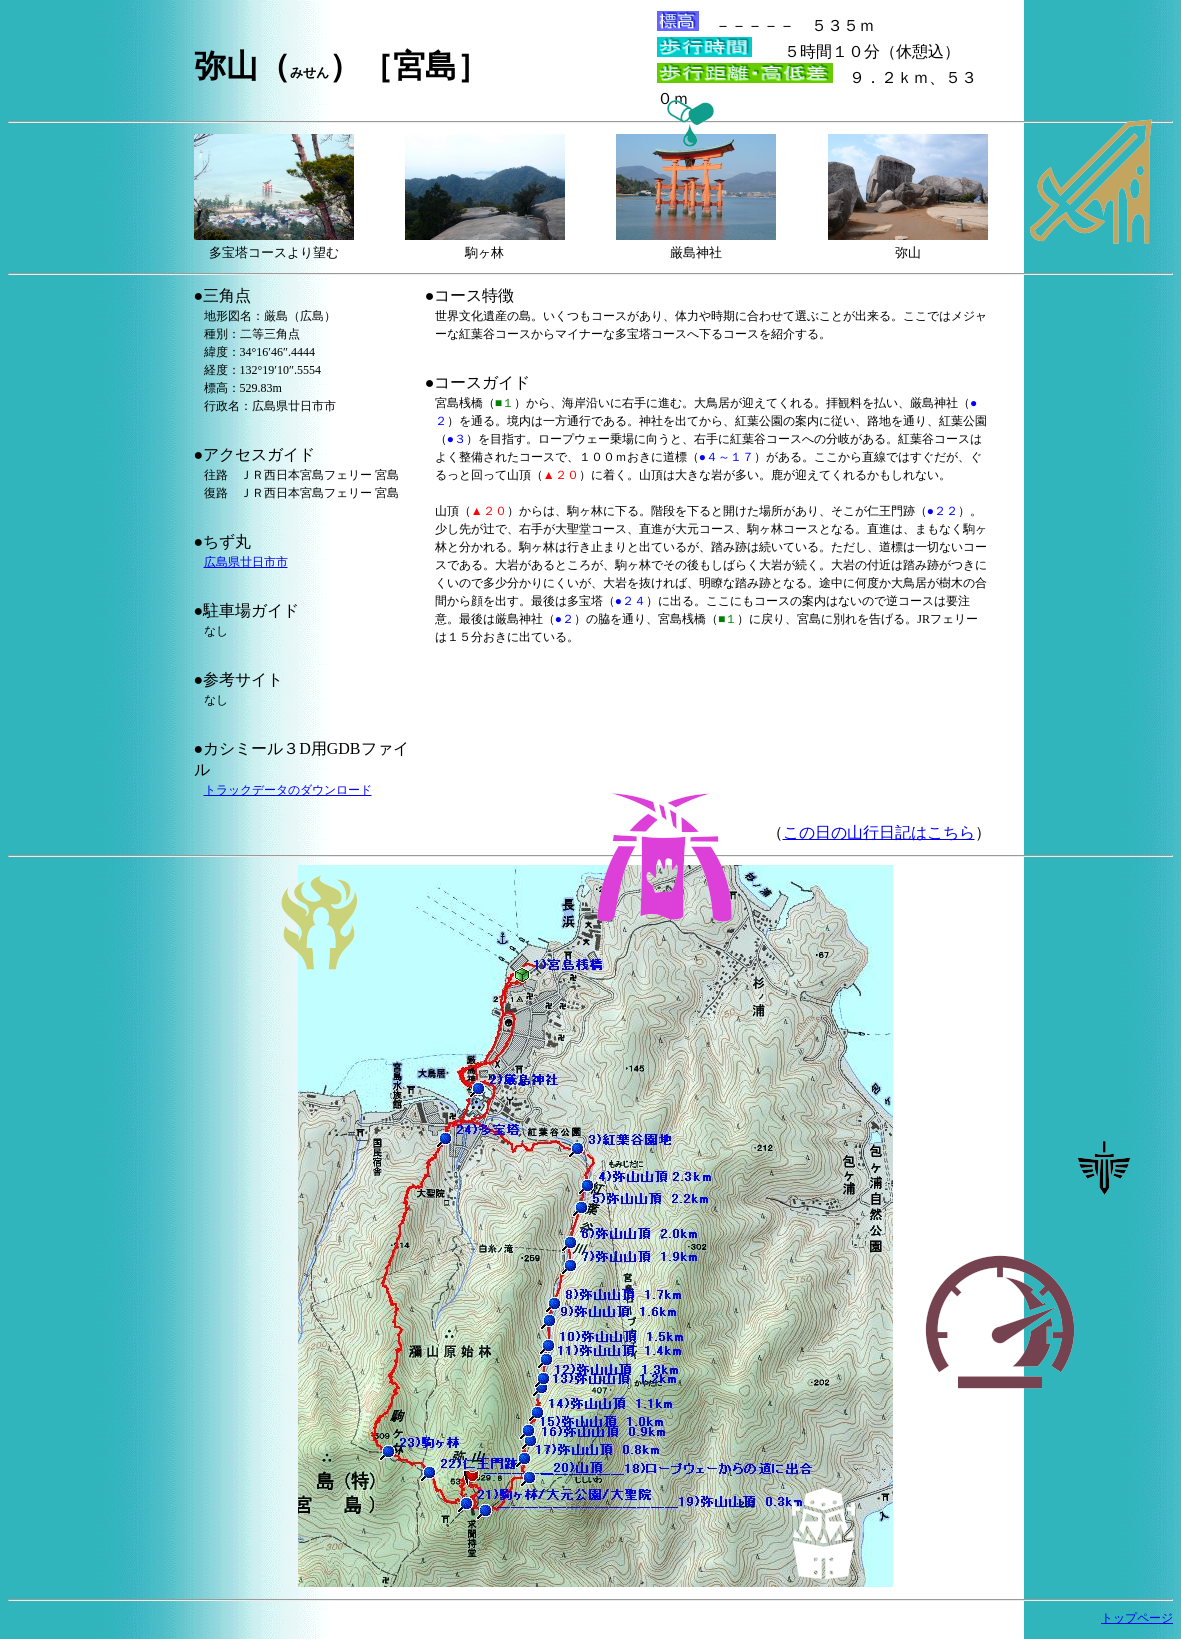  What do you see at coordinates (664, 857) in the screenshot?
I see `select a clan or faction banner` at bounding box center [664, 857].